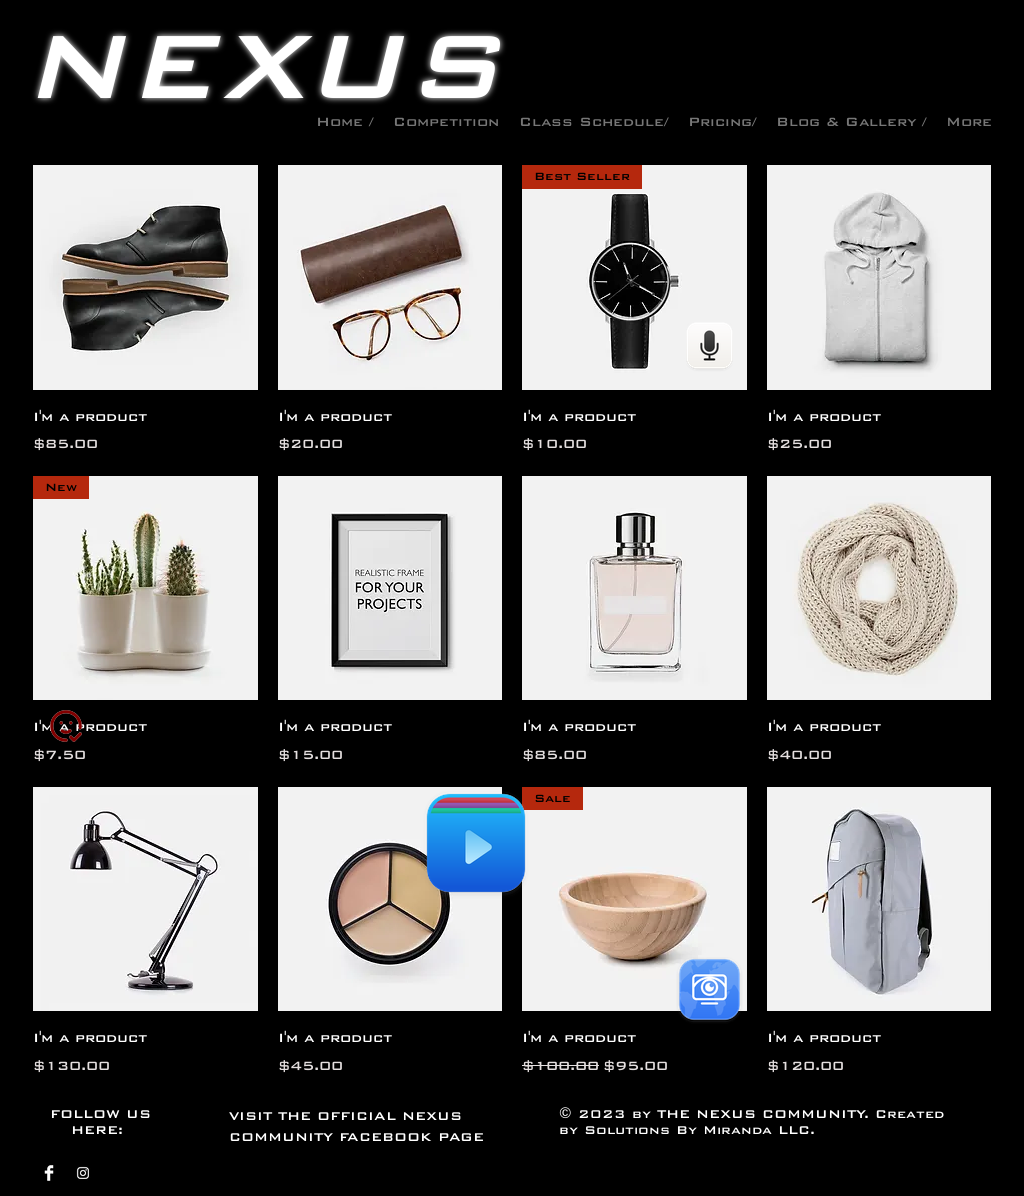  Describe the element at coordinates (709, 345) in the screenshot. I see `access microphone settings` at that location.